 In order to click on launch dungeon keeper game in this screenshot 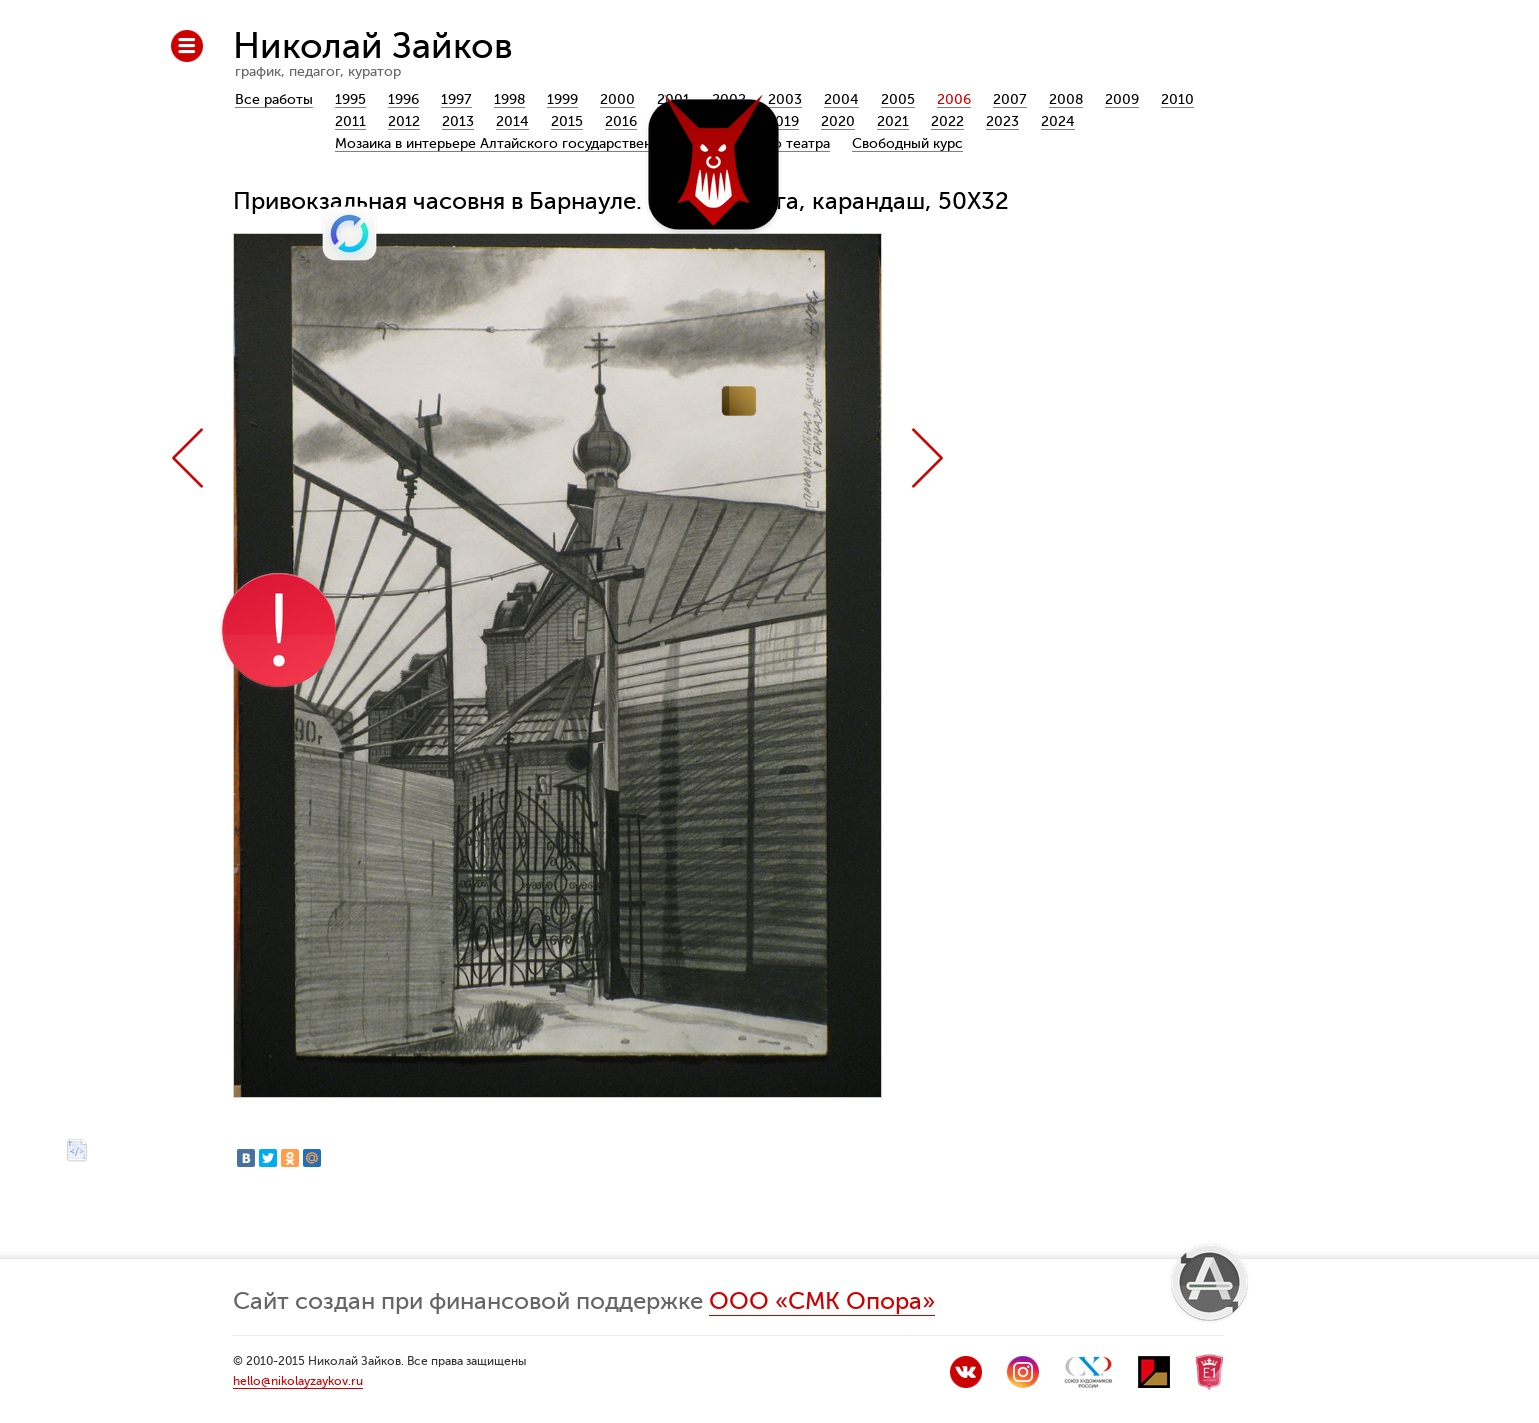, I will do `click(713, 164)`.